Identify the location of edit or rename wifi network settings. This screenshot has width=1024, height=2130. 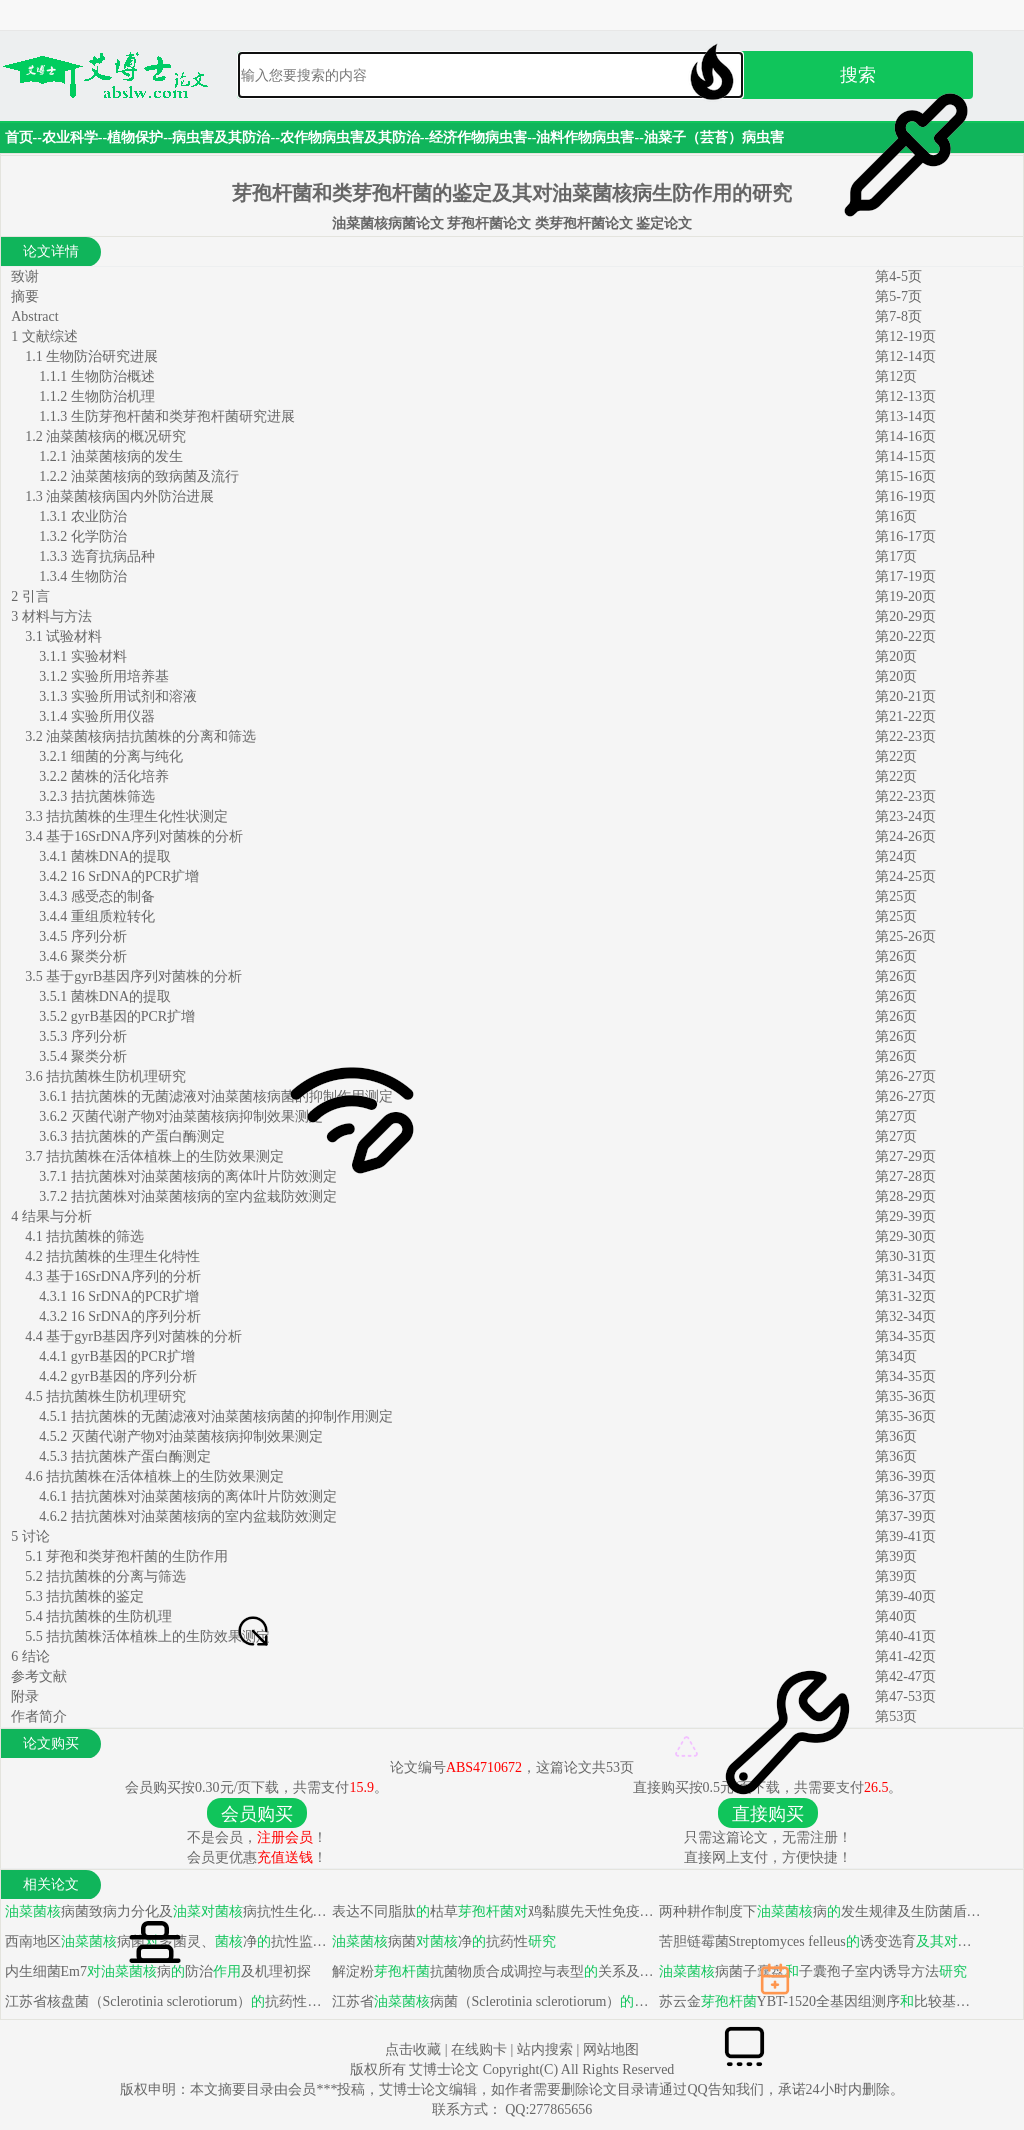
(352, 1112).